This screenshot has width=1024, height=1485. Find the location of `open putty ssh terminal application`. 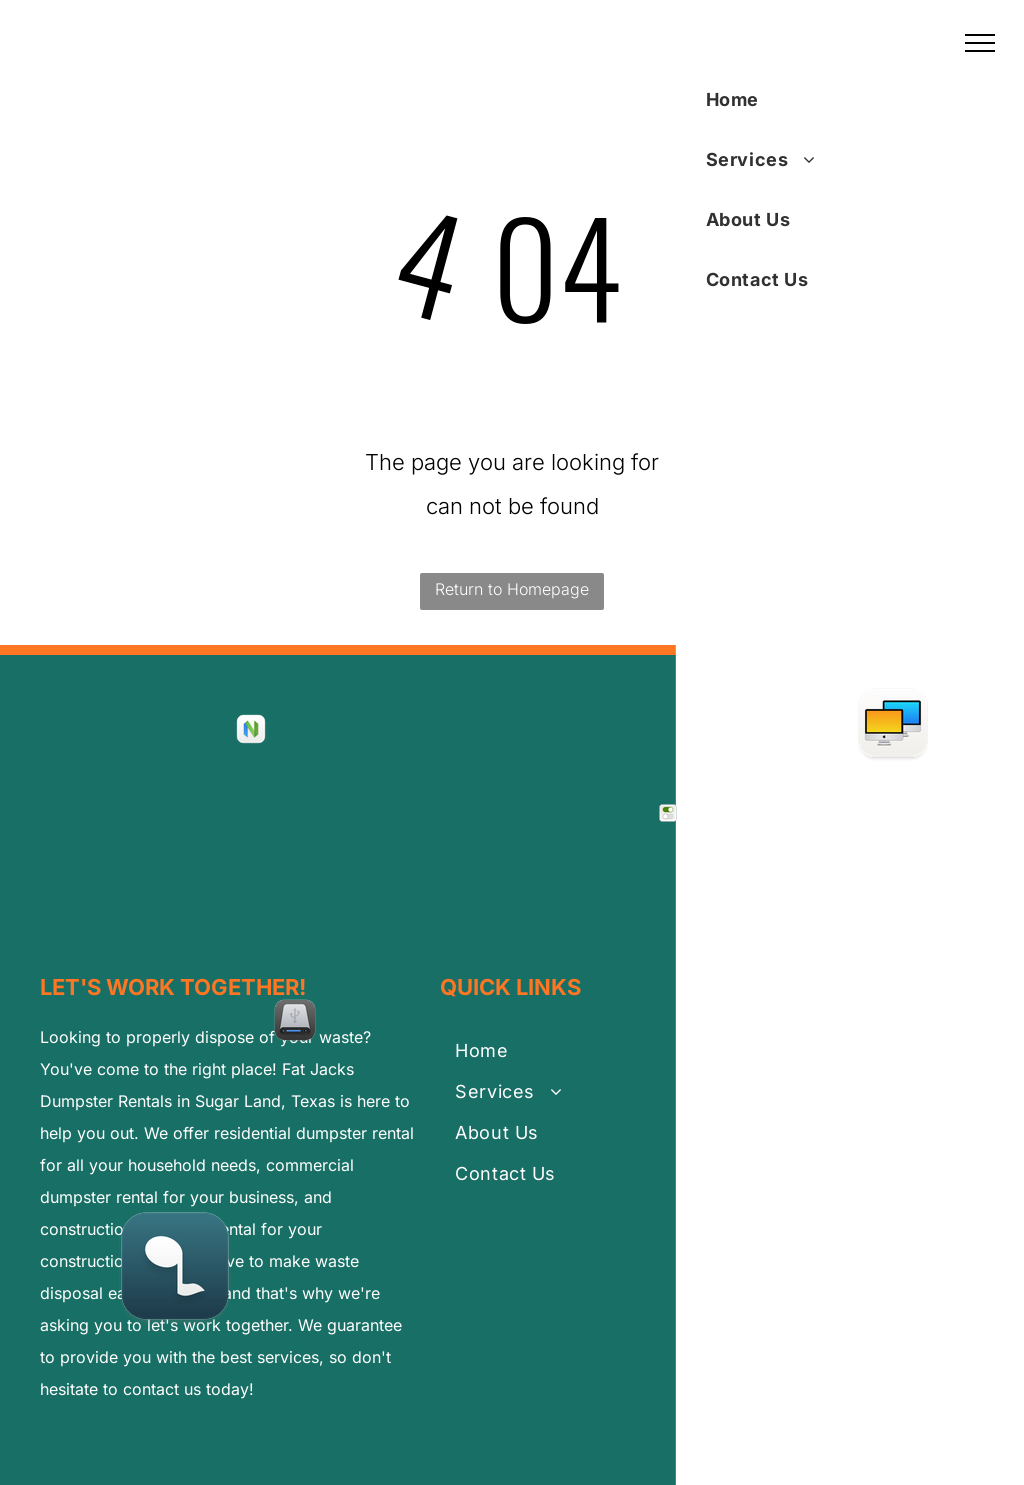

open putty ssh terminal application is located at coordinates (893, 723).